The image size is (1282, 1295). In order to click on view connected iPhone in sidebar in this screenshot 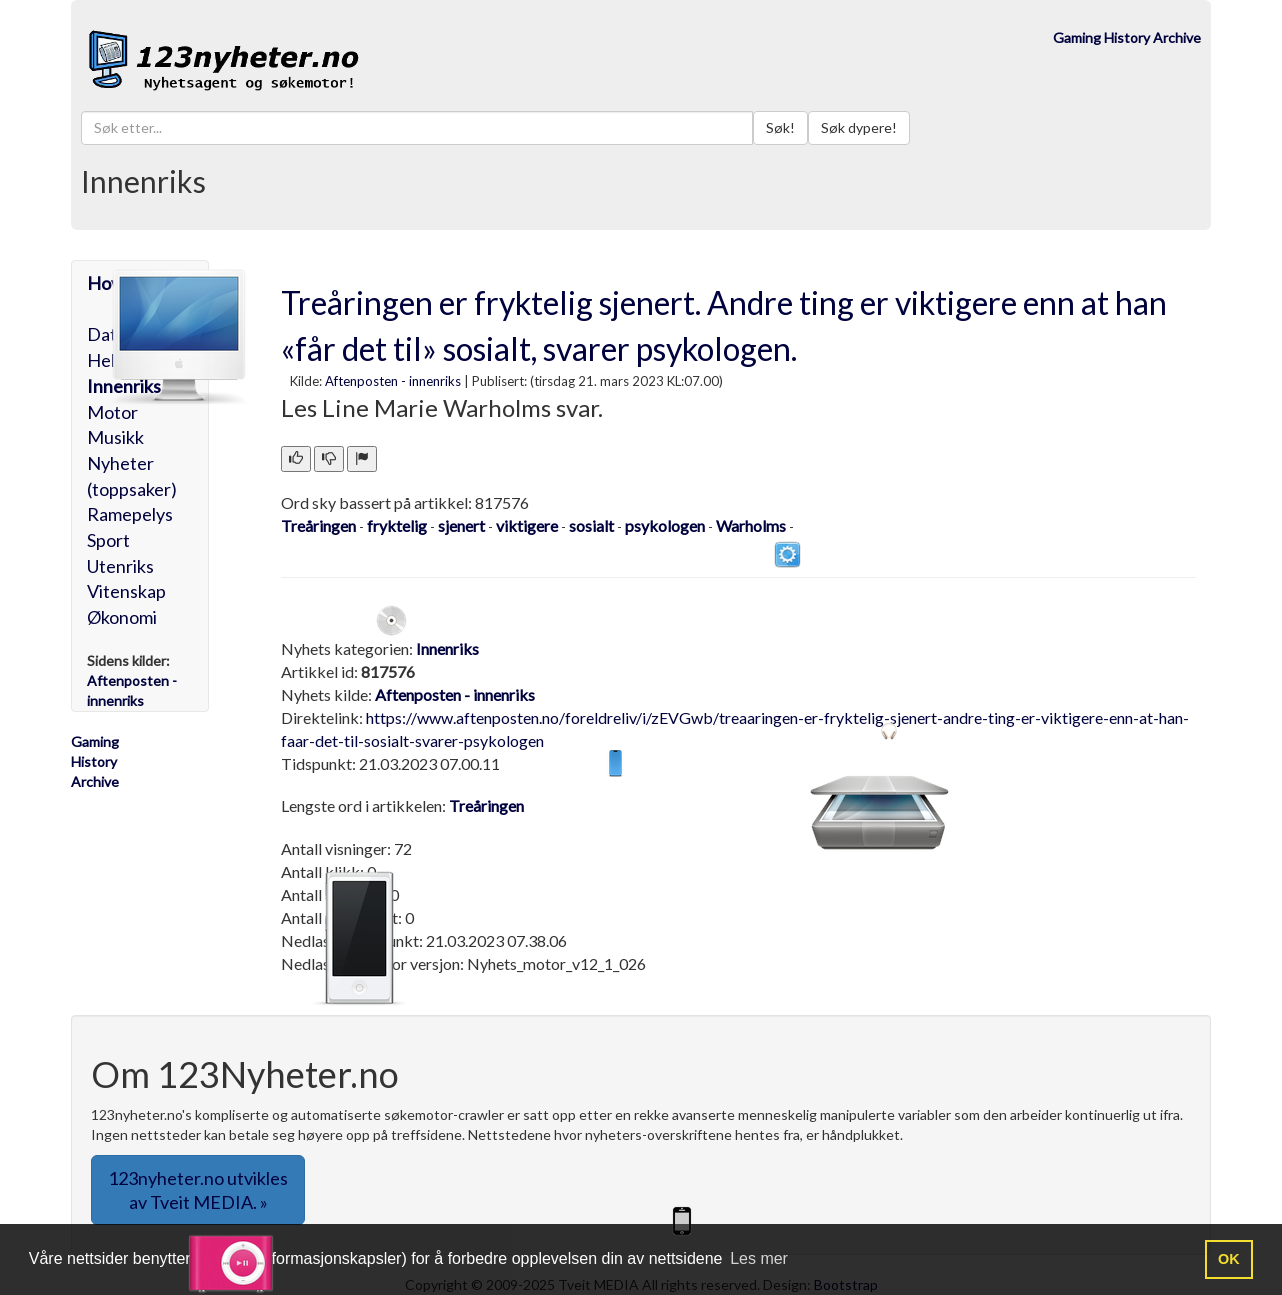, I will do `click(682, 1221)`.